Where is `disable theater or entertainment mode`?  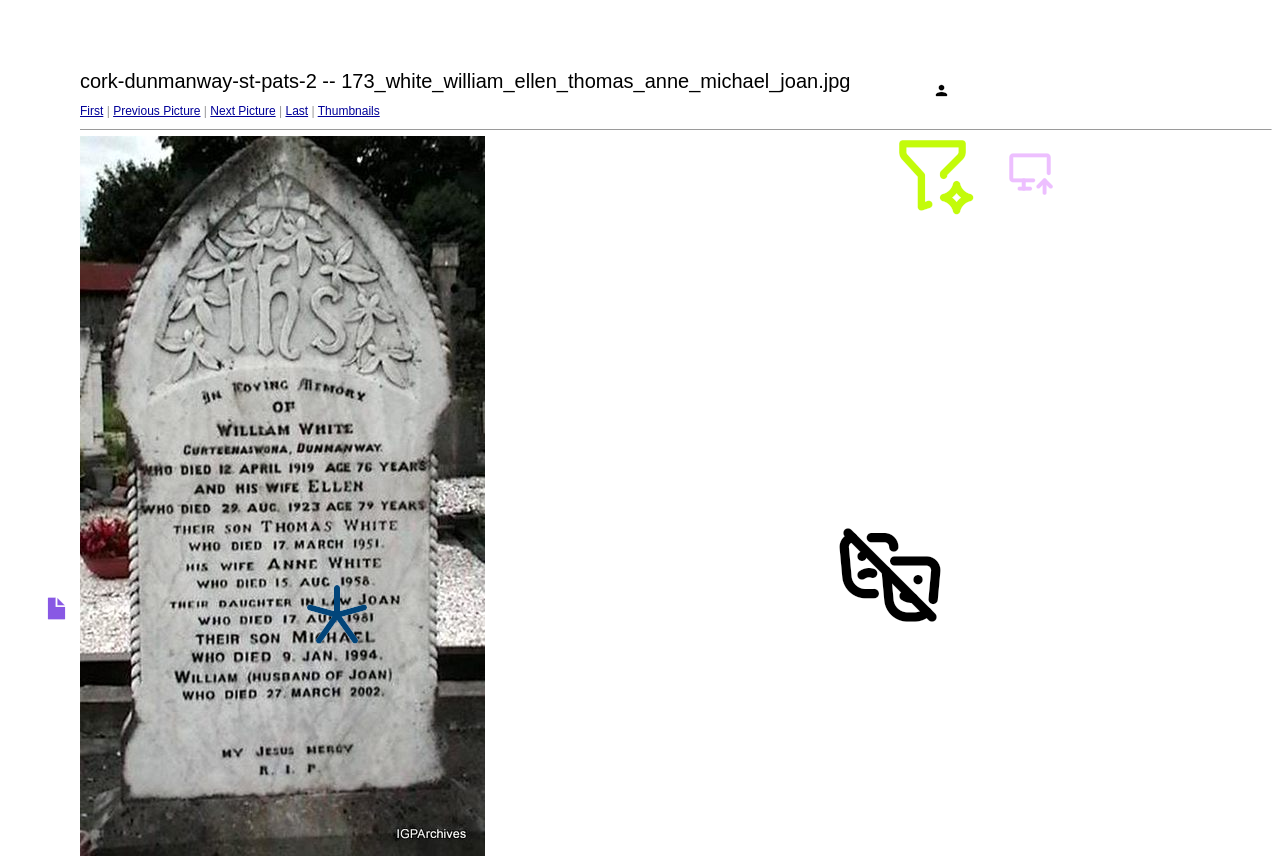 disable theater or entertainment mode is located at coordinates (890, 575).